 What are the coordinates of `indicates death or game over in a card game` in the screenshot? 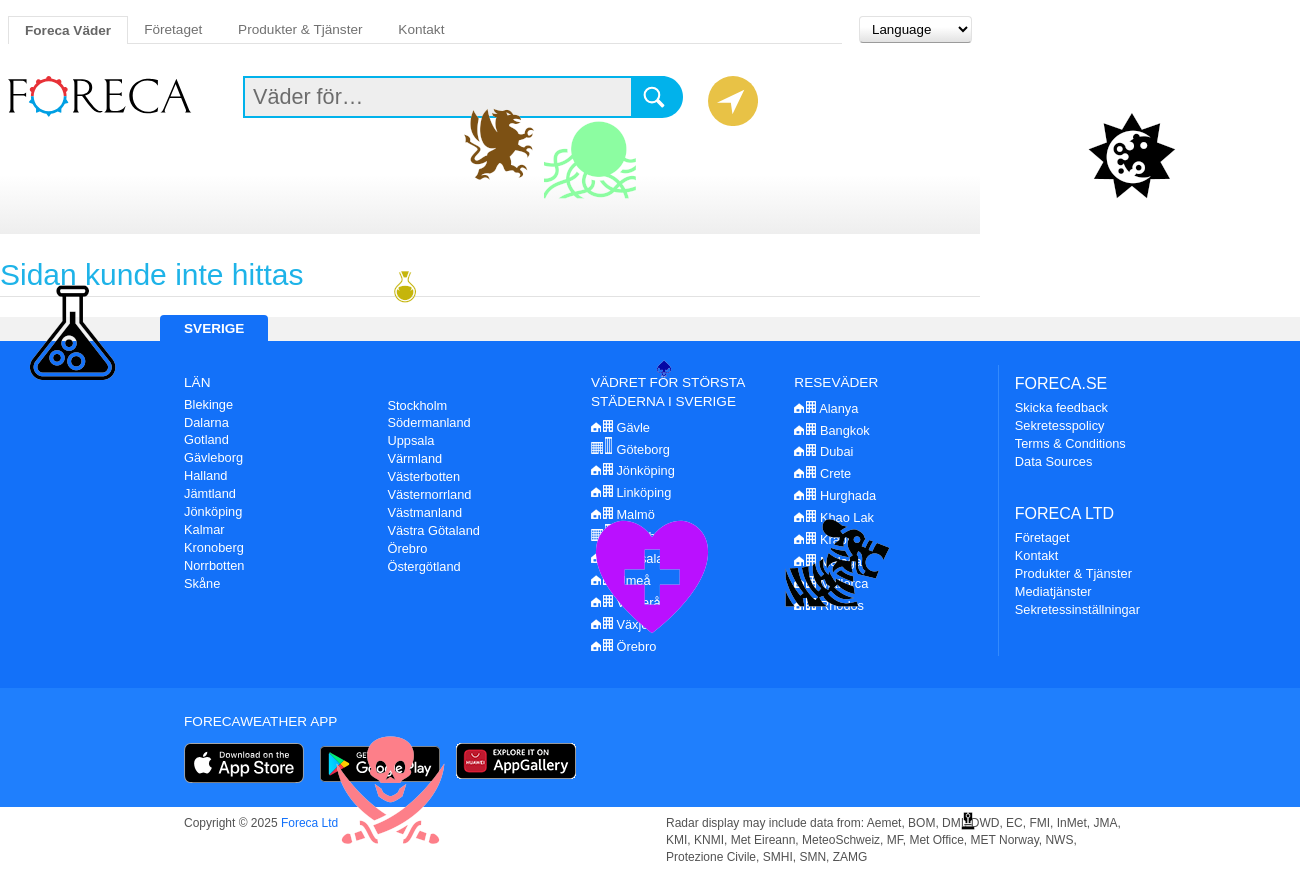 It's located at (664, 368).